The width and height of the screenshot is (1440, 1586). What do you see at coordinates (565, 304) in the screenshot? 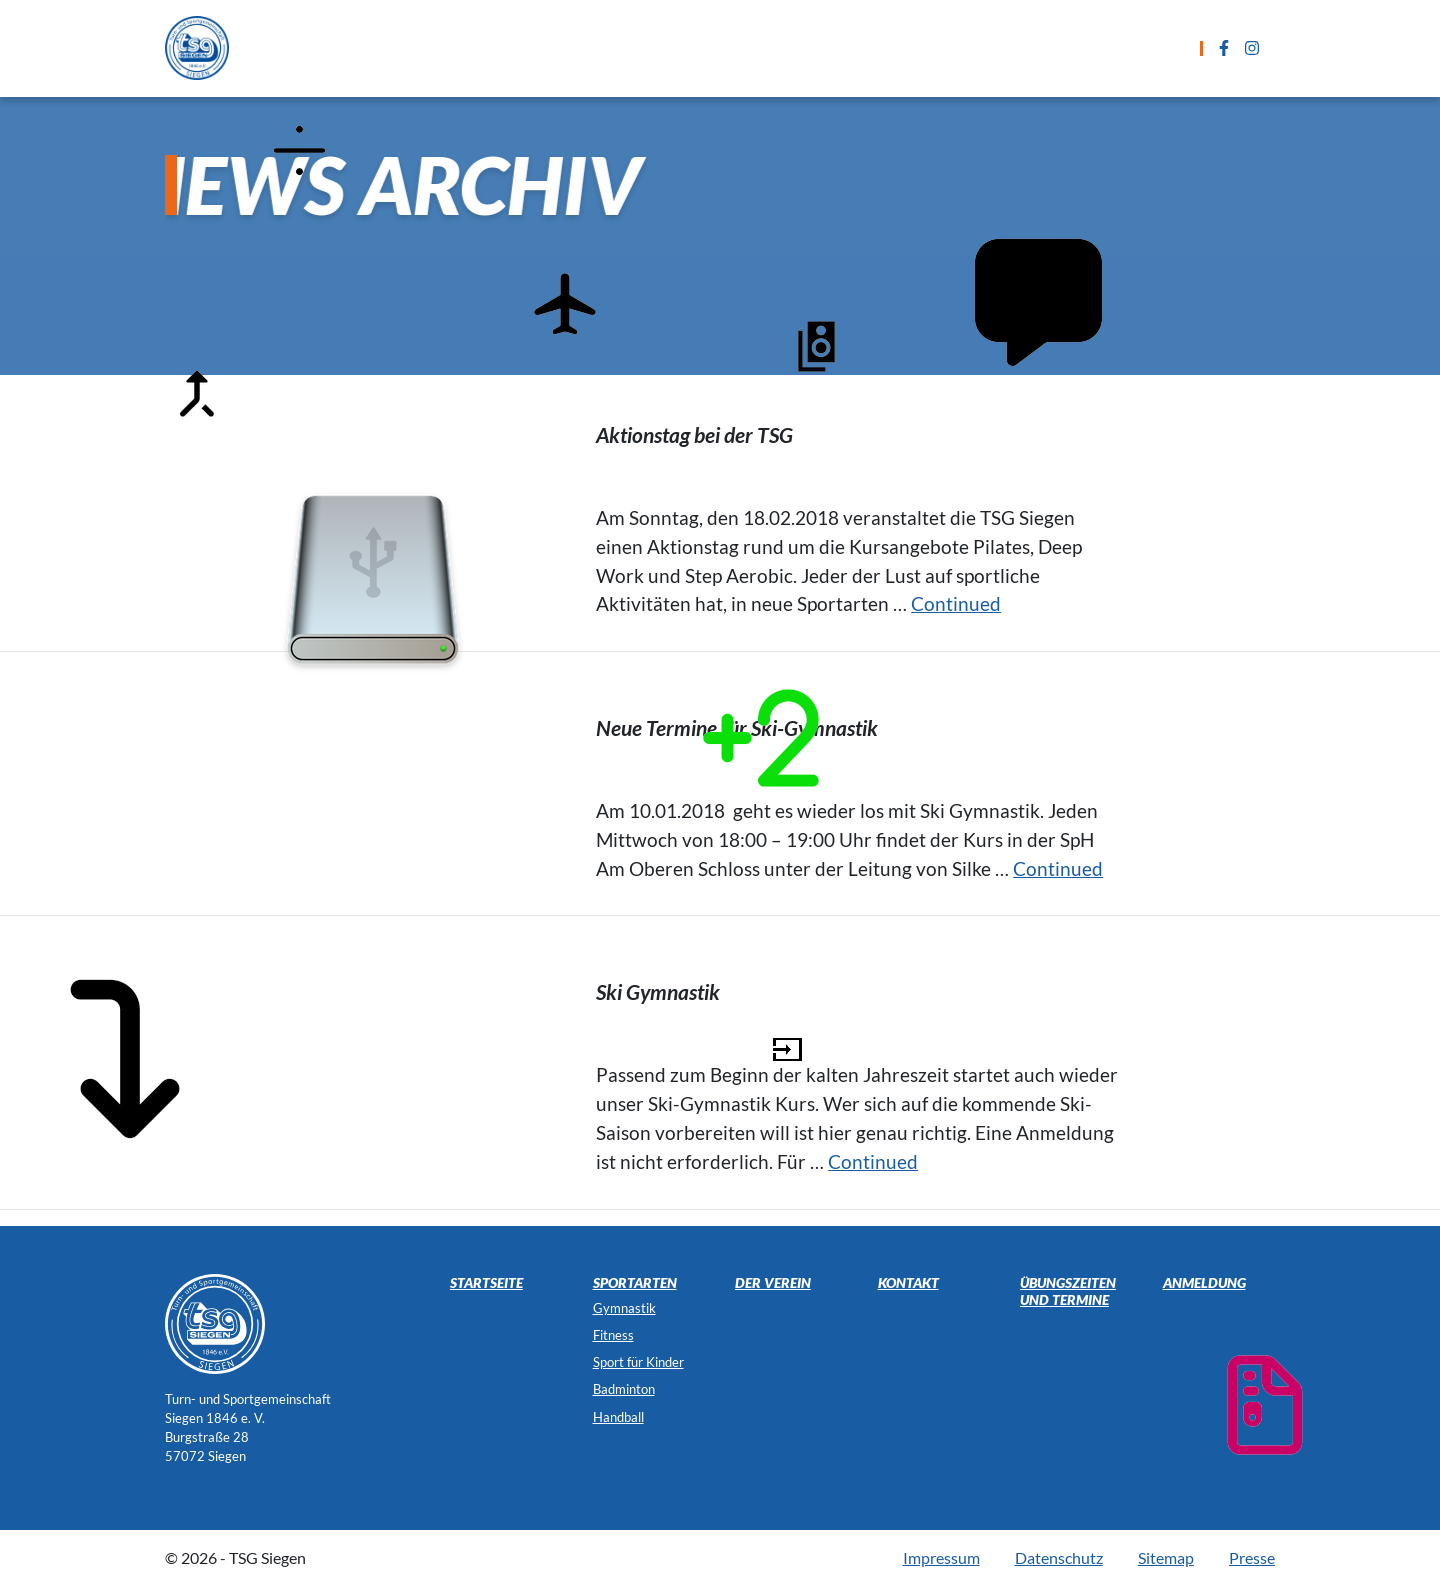
I see `access airport or flight information` at bounding box center [565, 304].